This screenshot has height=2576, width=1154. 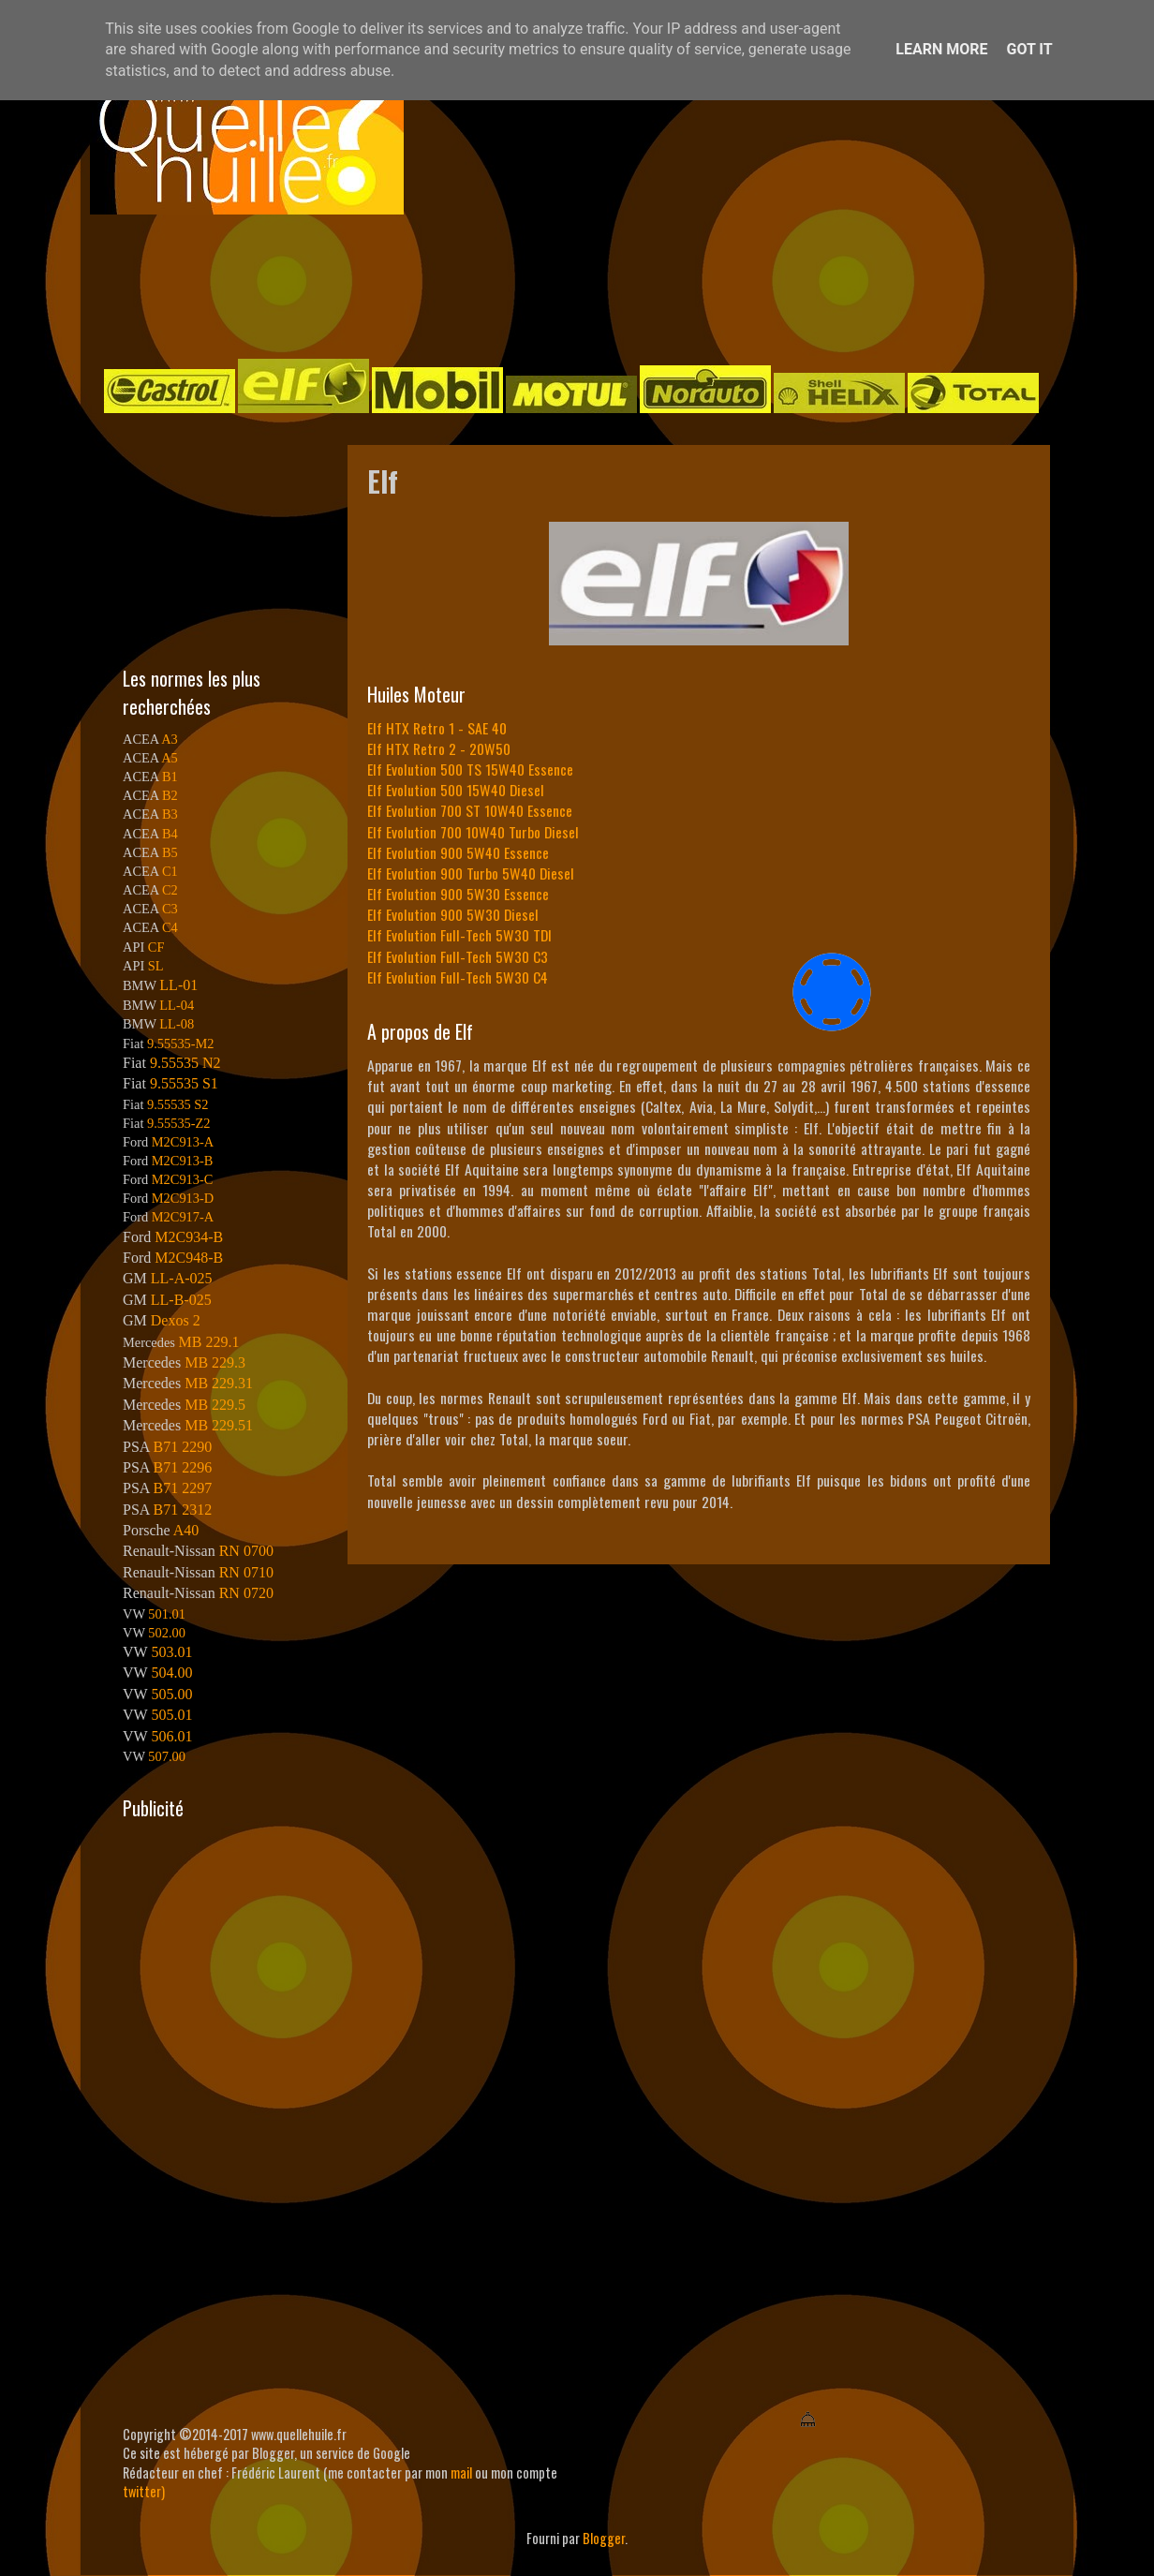 I want to click on select winter or cold weather accessories, so click(x=807, y=2420).